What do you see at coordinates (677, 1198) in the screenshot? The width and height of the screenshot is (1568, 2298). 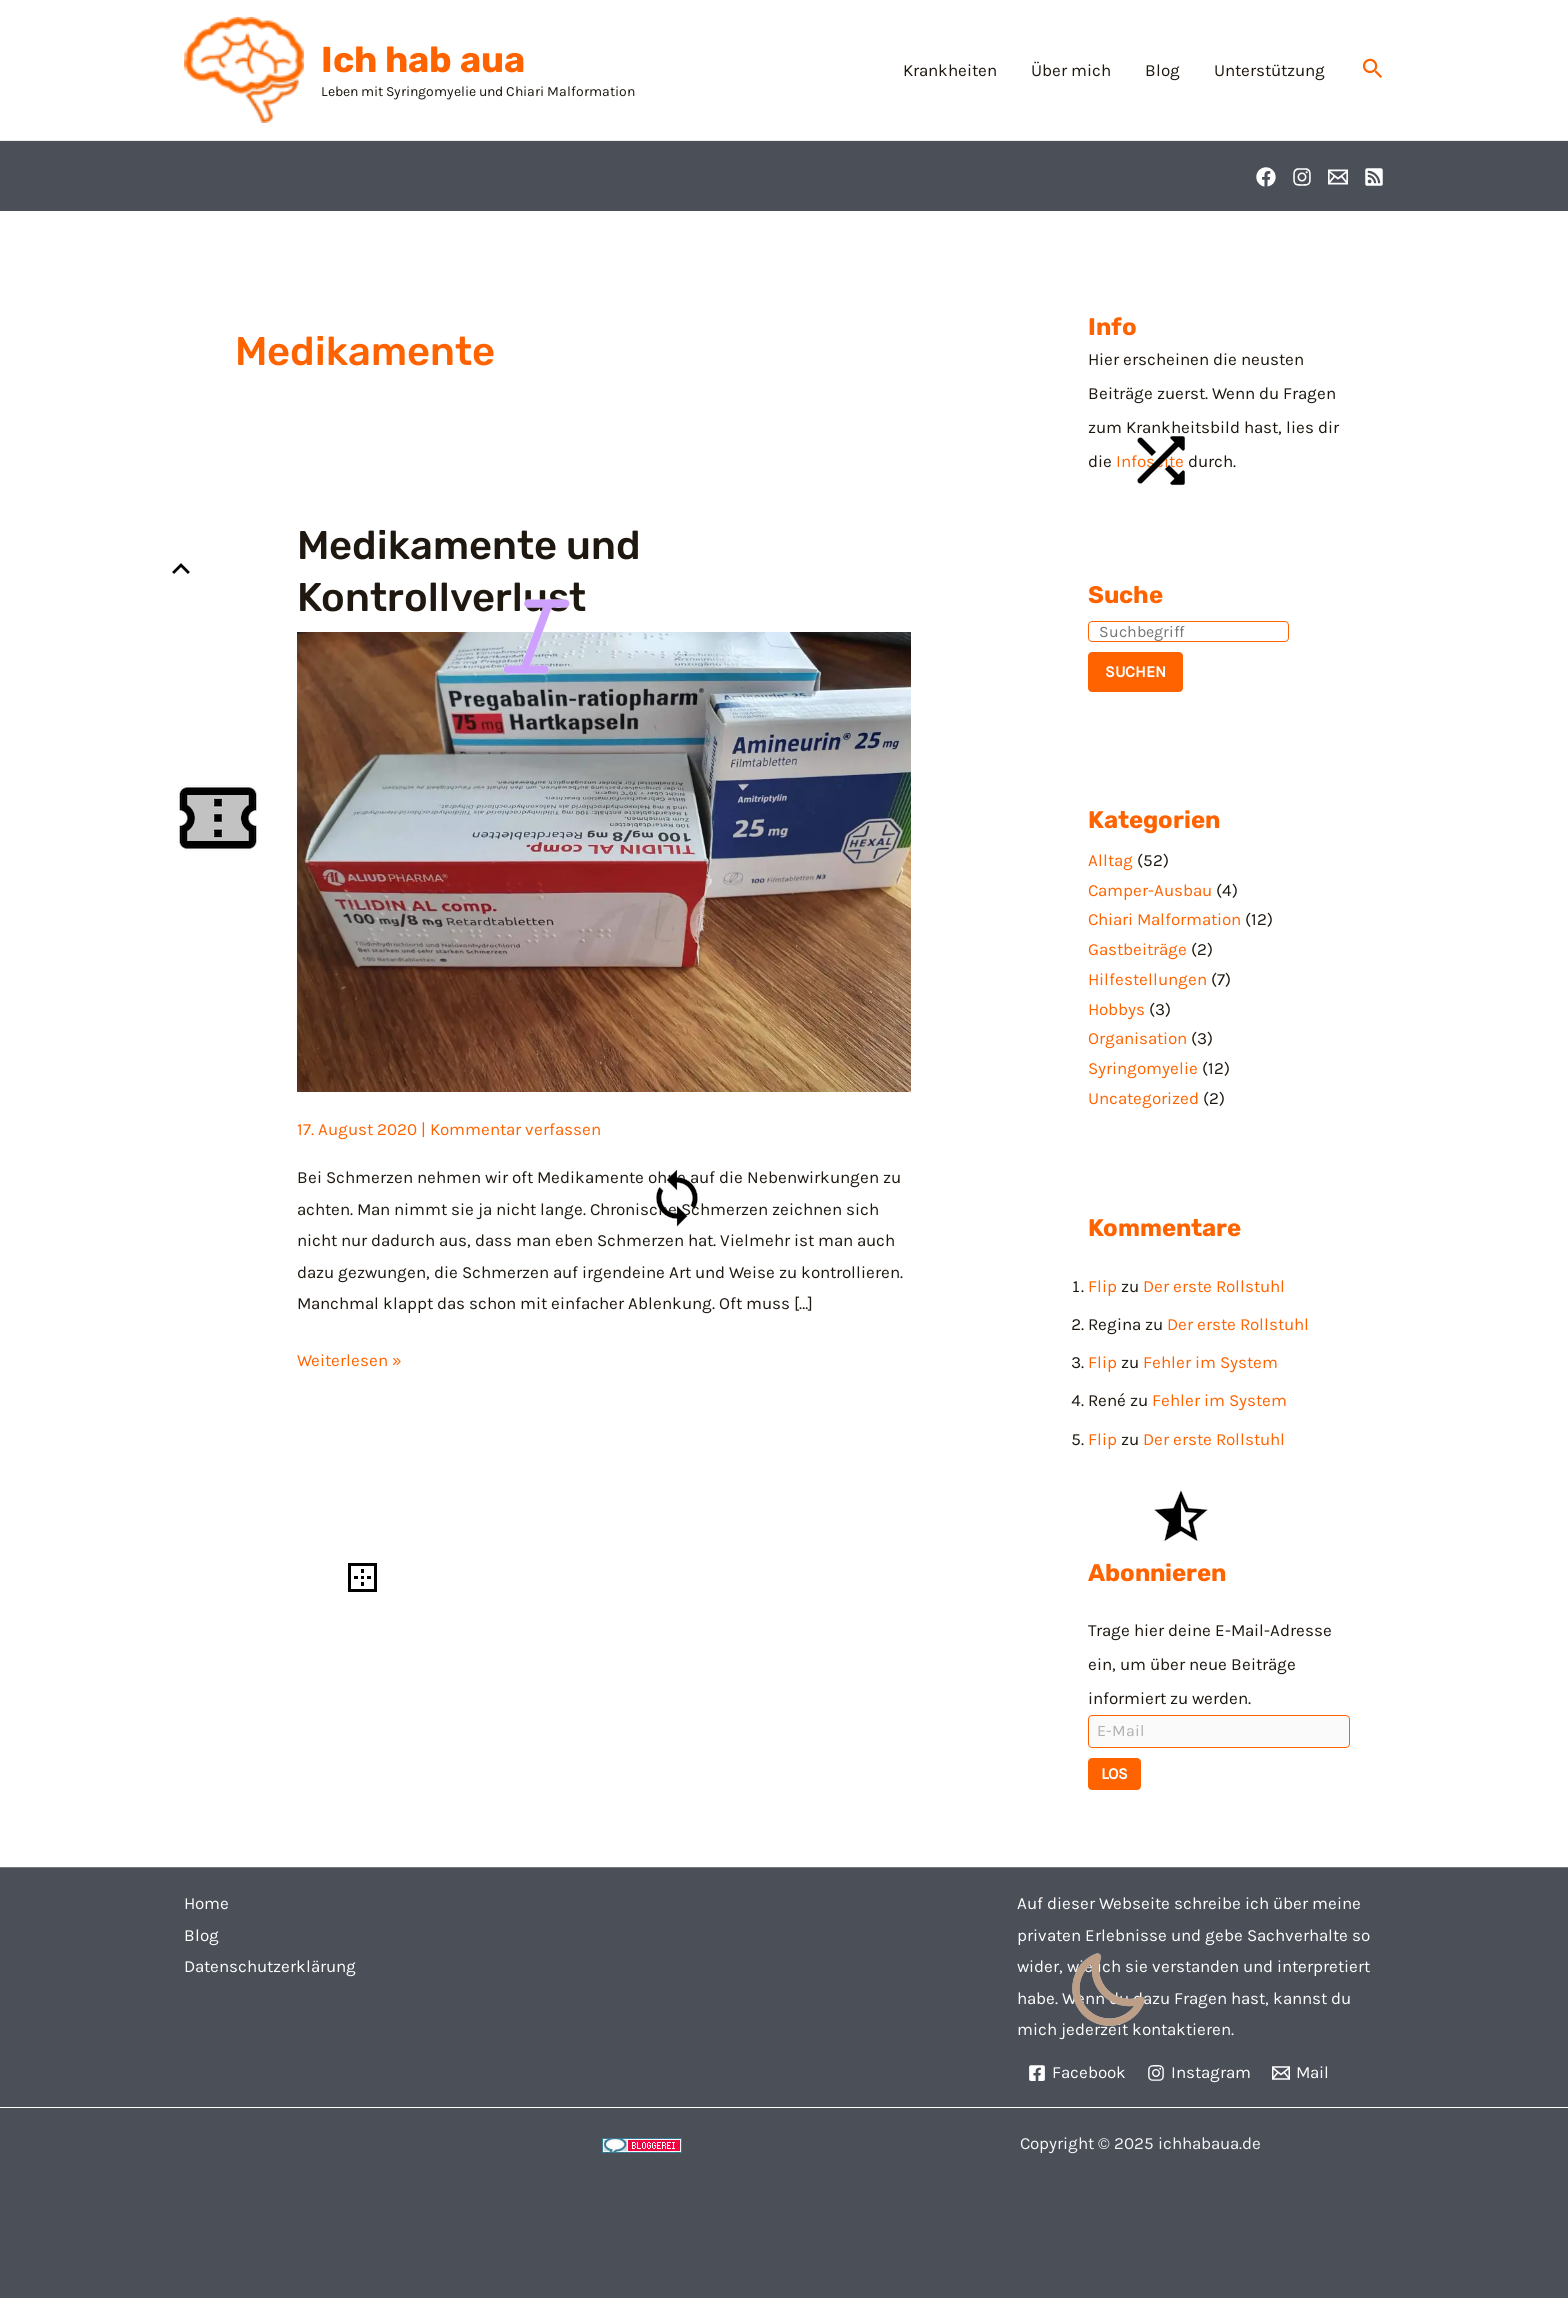 I see `enable repeat or loop playback` at bounding box center [677, 1198].